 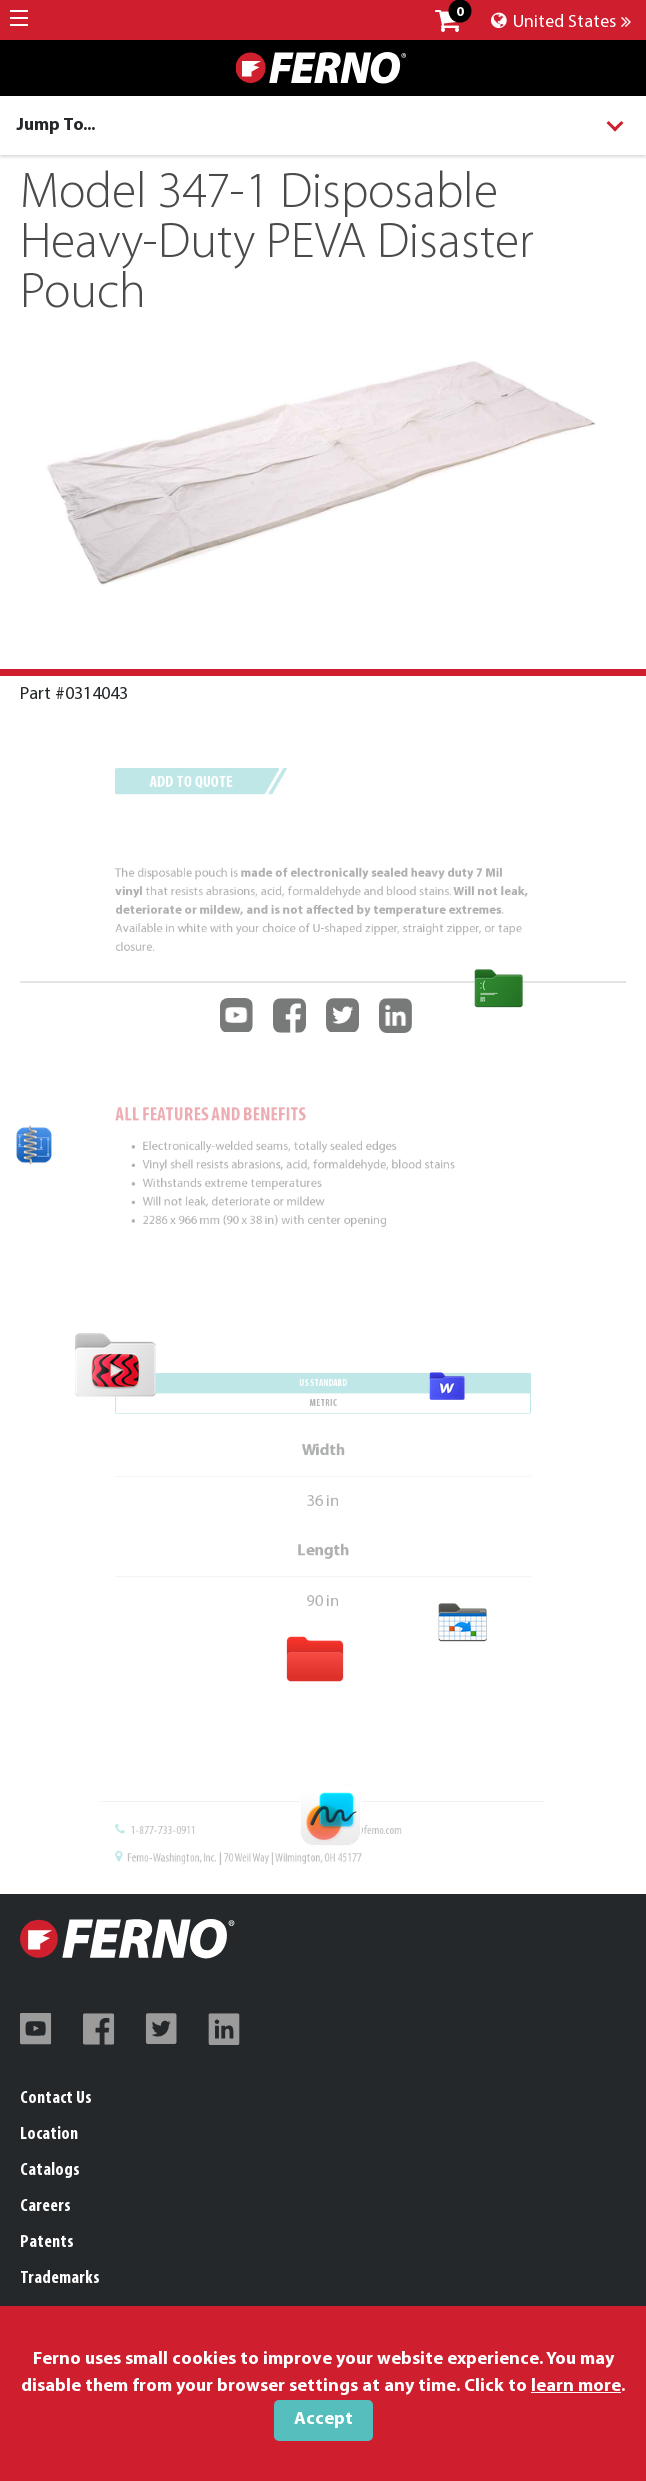 I want to click on folder containing Webflow project files, so click(x=447, y=1387).